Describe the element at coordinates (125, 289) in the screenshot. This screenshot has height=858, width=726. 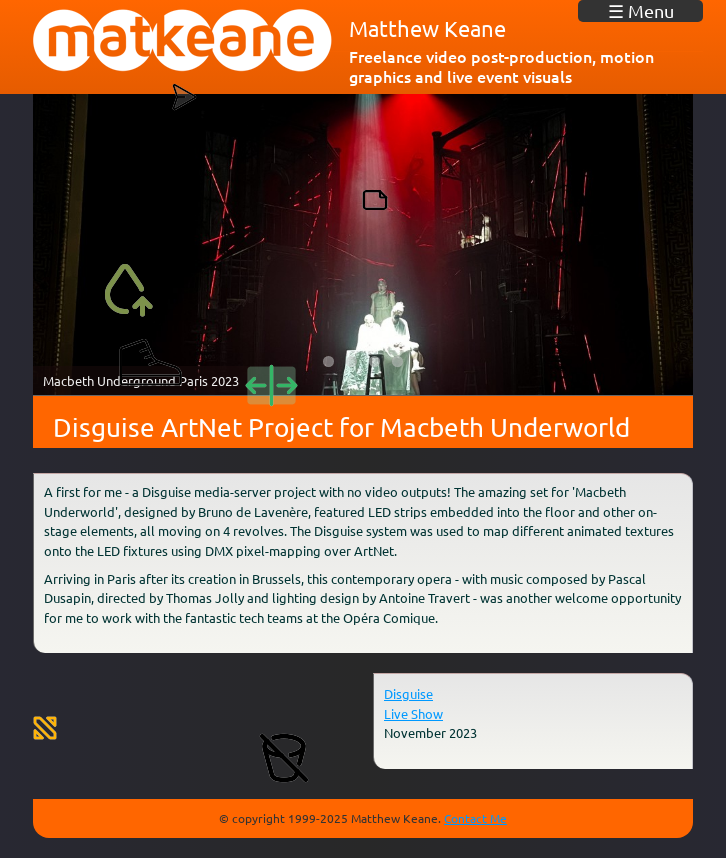
I see `increase water or liquid level` at that location.